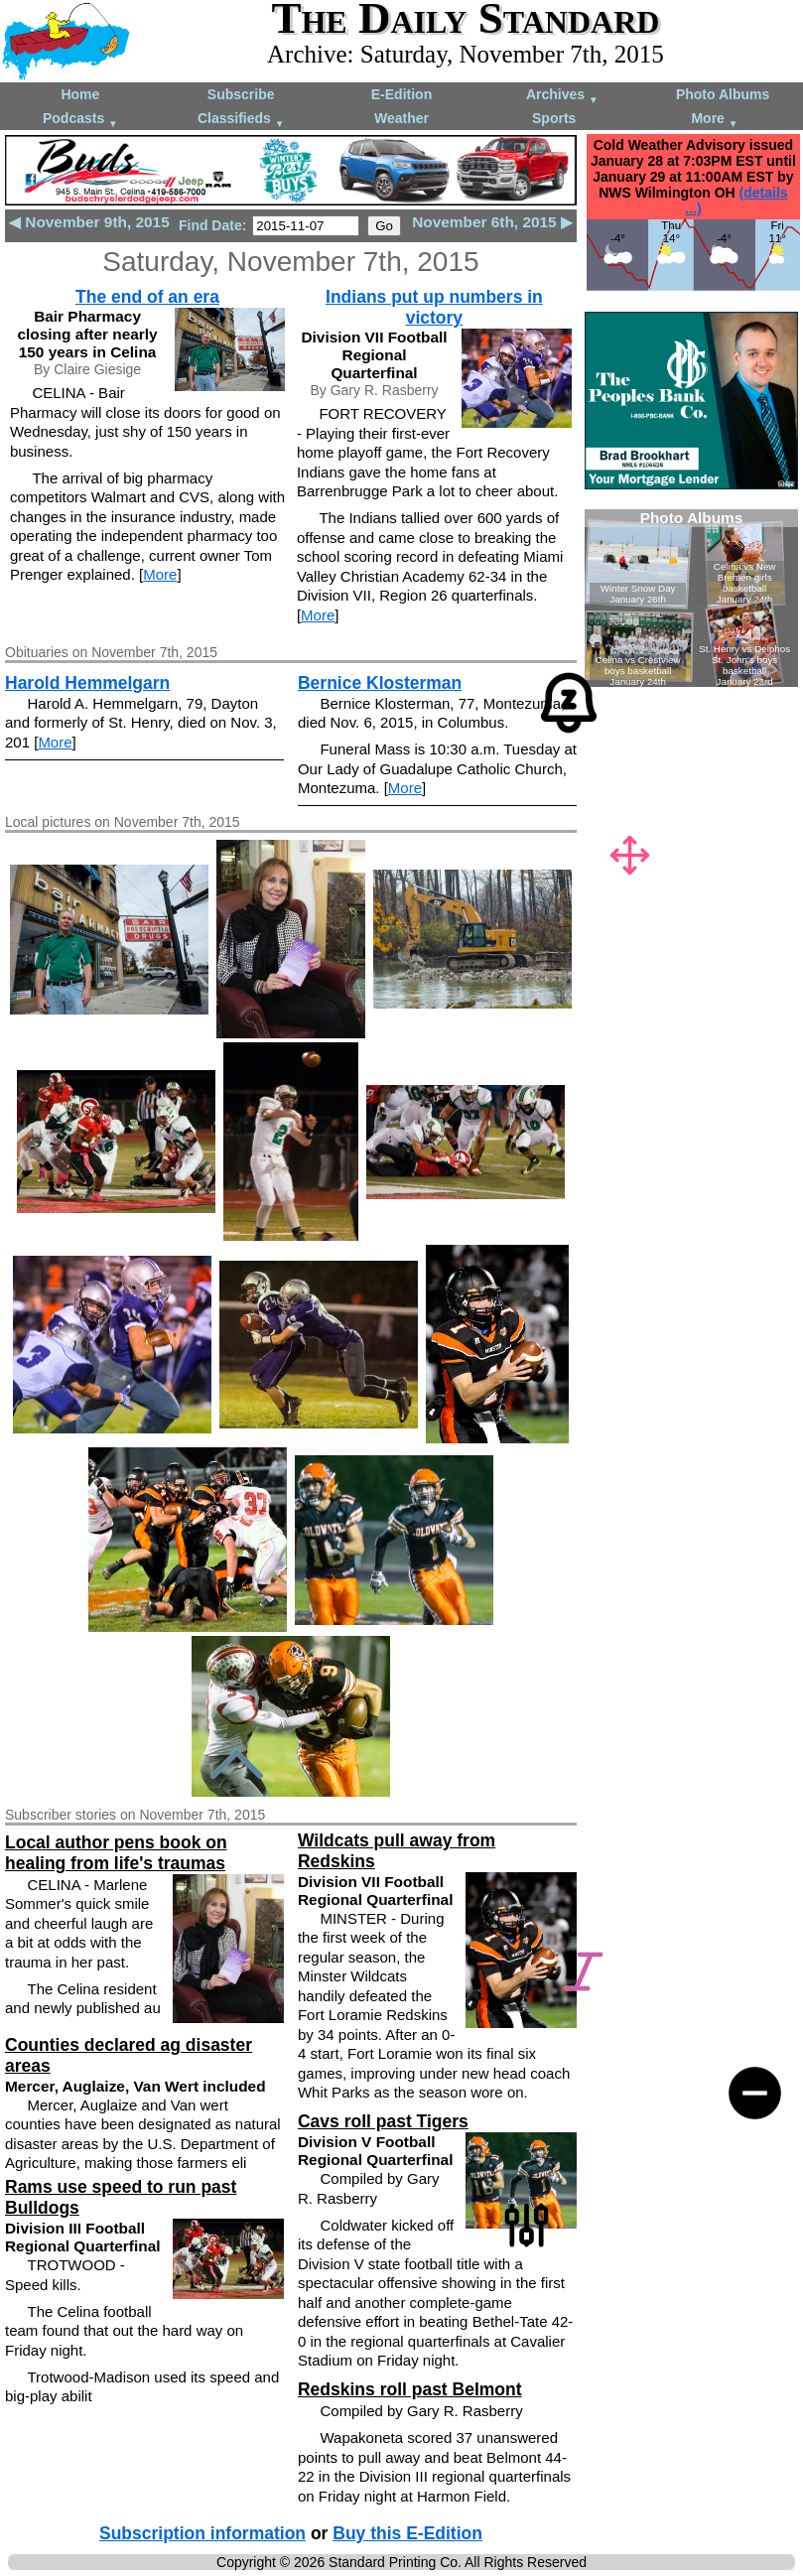  I want to click on collapse an expanded section, so click(236, 1763).